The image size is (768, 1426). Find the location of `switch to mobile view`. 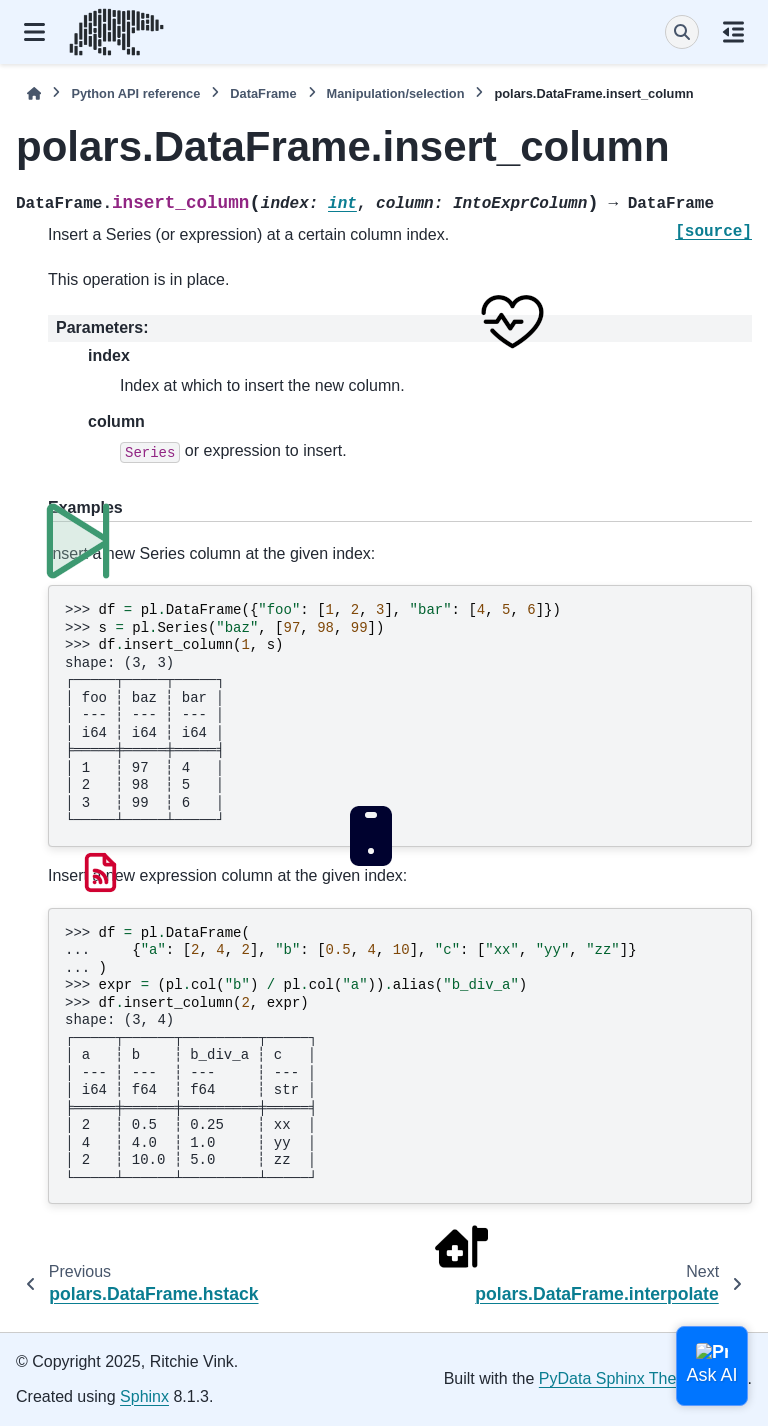

switch to mobile view is located at coordinates (371, 836).